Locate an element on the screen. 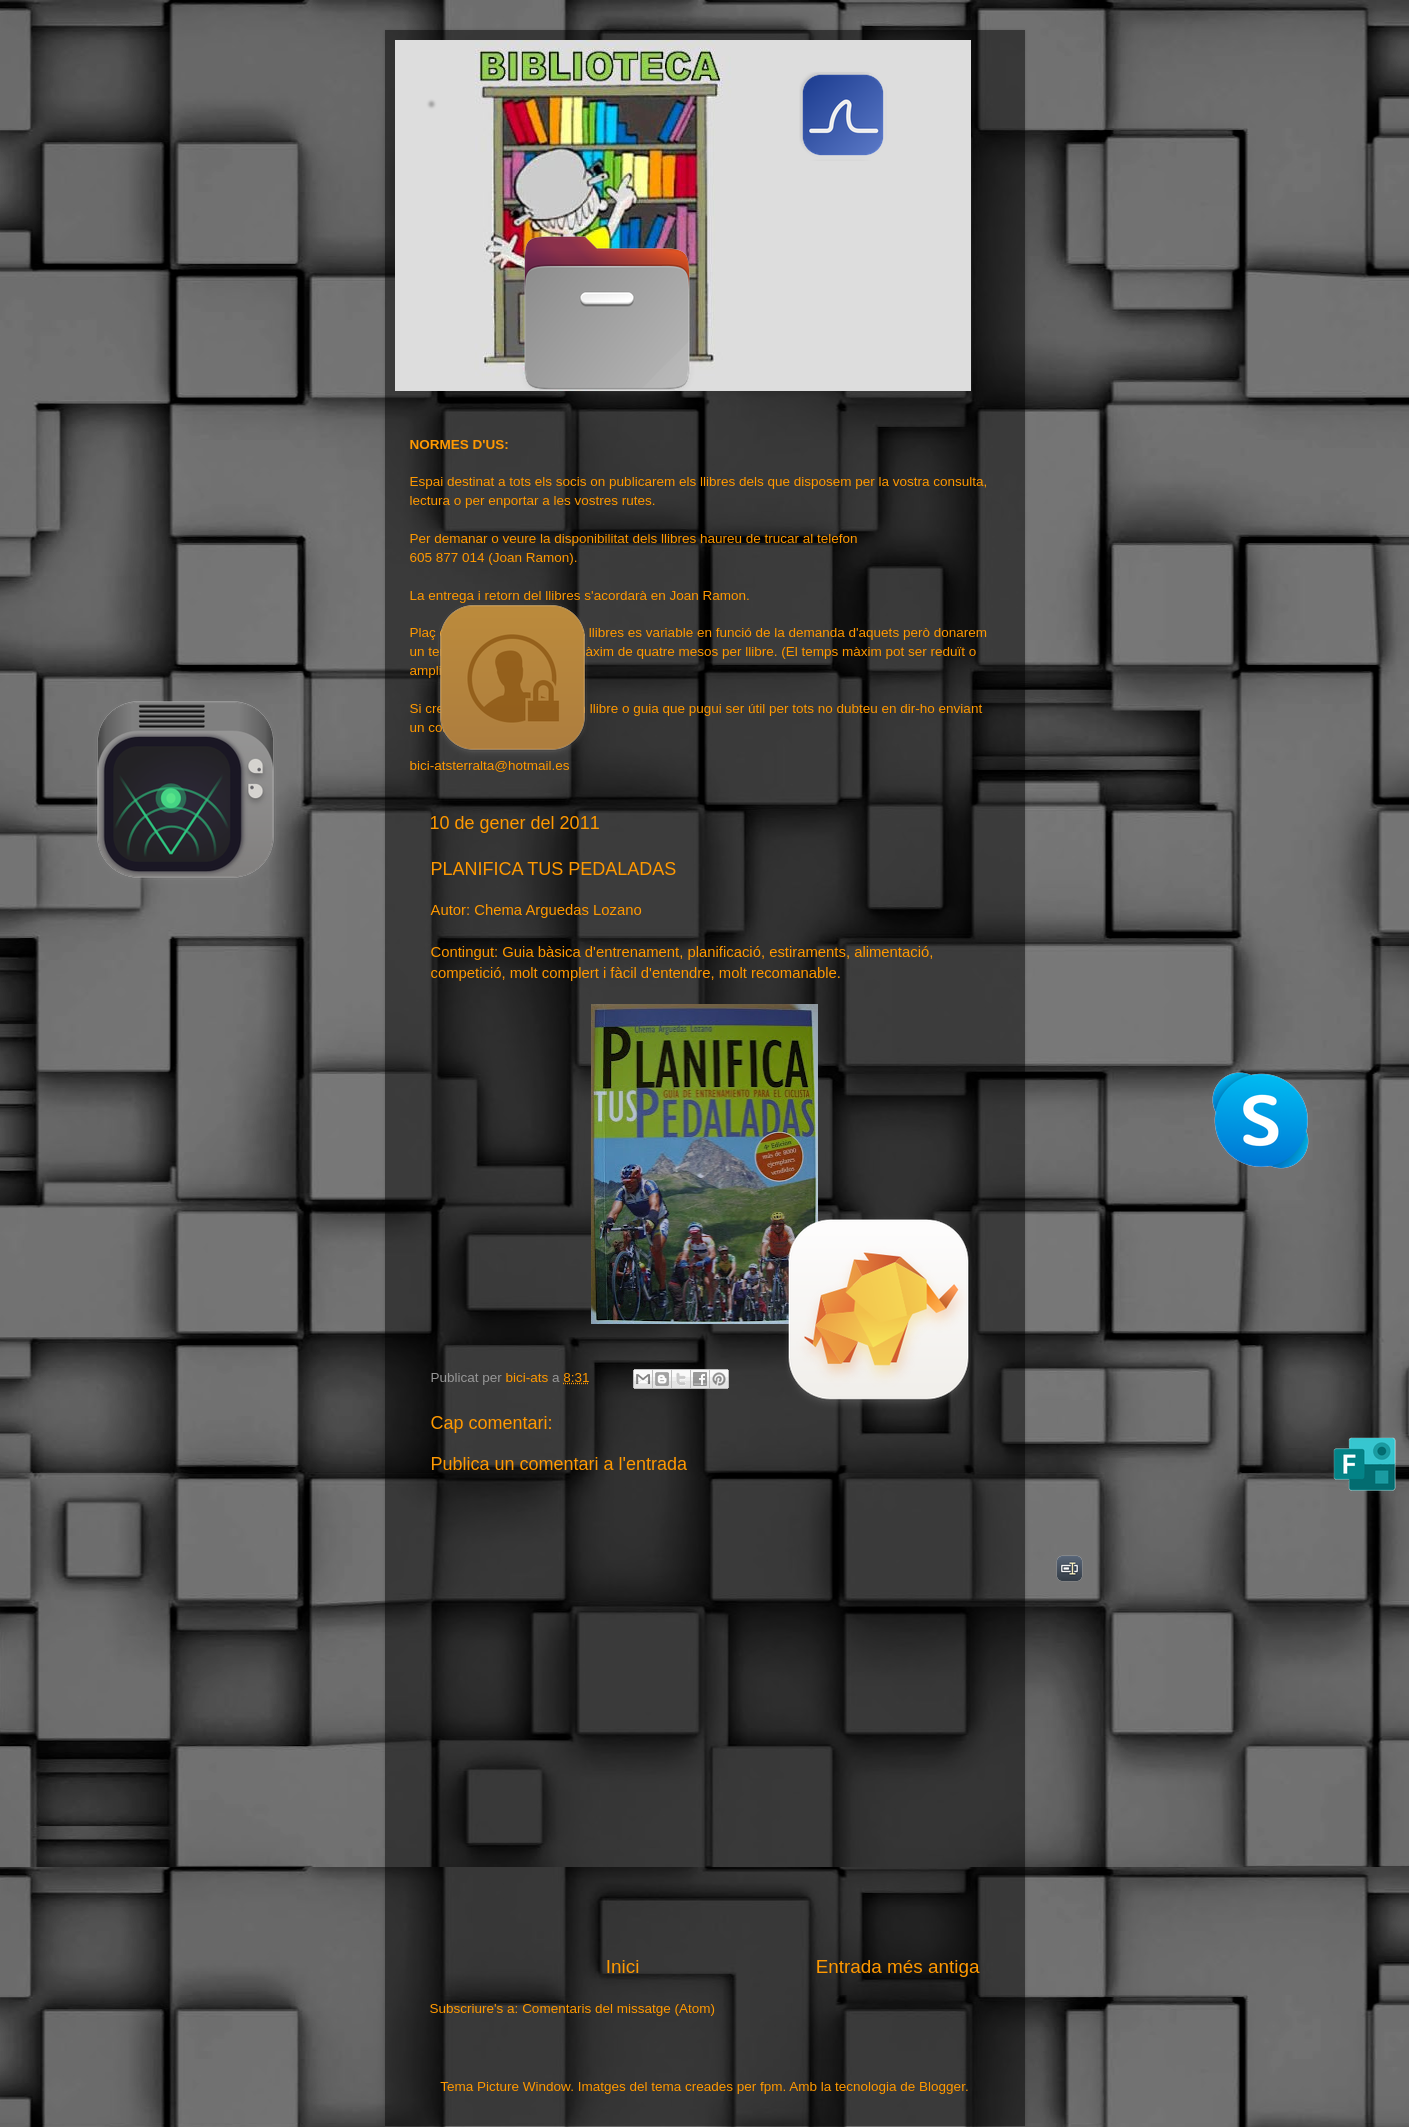 This screenshot has width=1409, height=2127. open Echo app is located at coordinates (185, 789).